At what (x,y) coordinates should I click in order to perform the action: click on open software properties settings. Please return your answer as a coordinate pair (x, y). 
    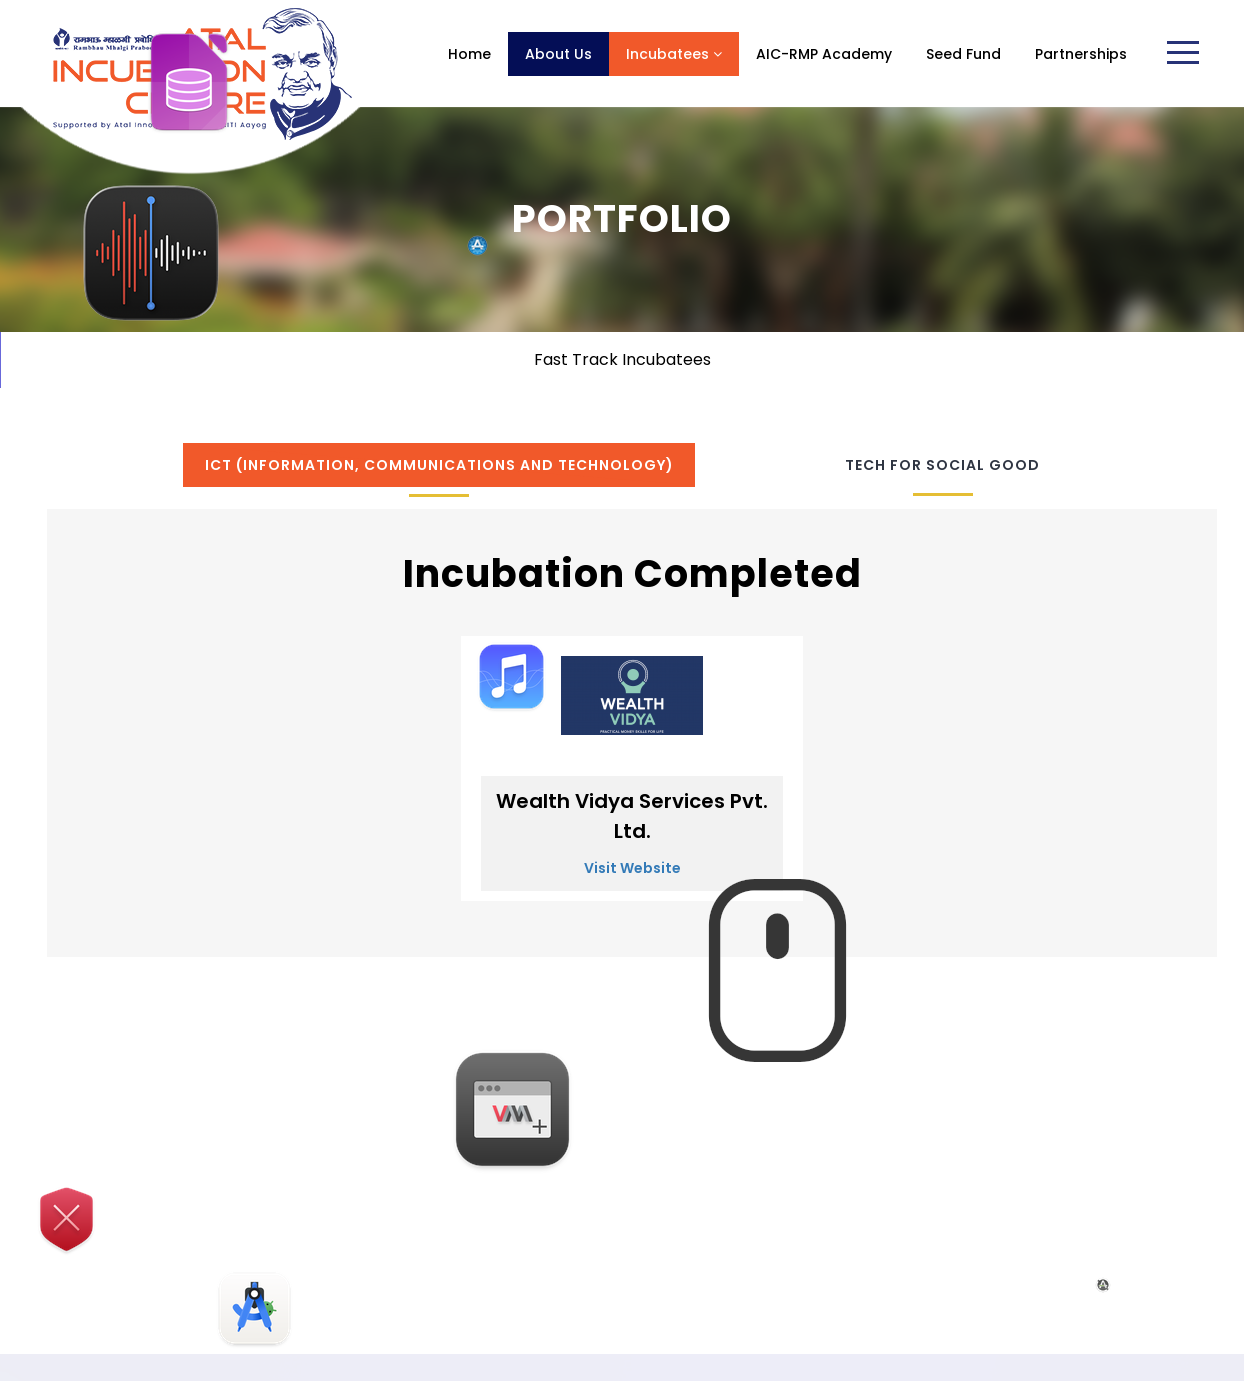
    Looking at the image, I should click on (477, 245).